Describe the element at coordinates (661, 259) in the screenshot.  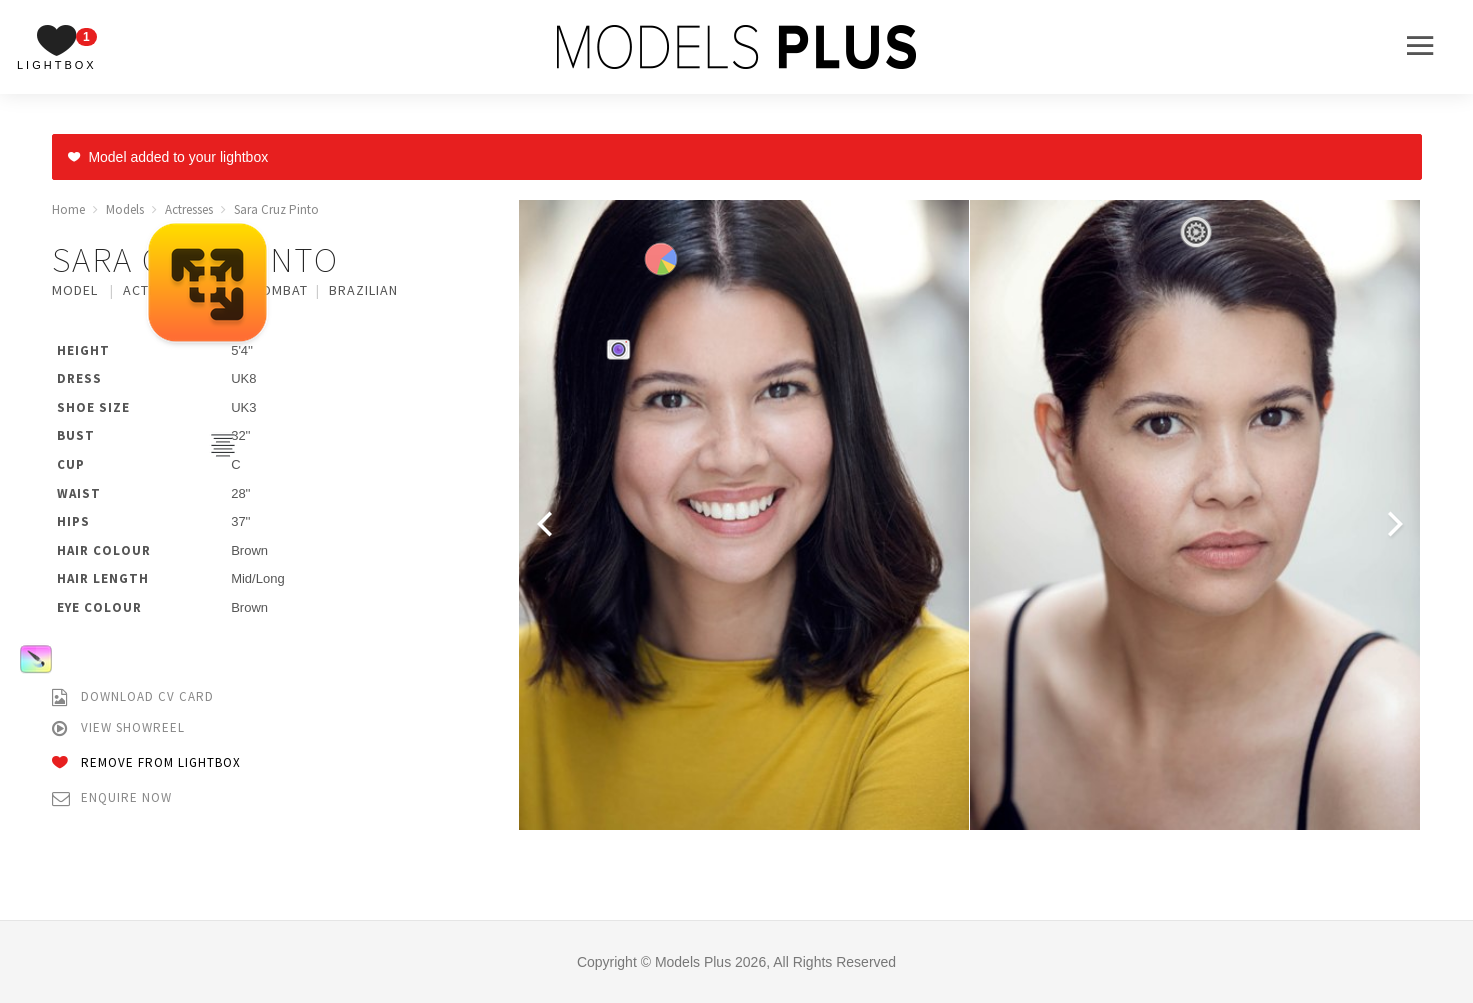
I see `open baobab disk usage analyzer` at that location.